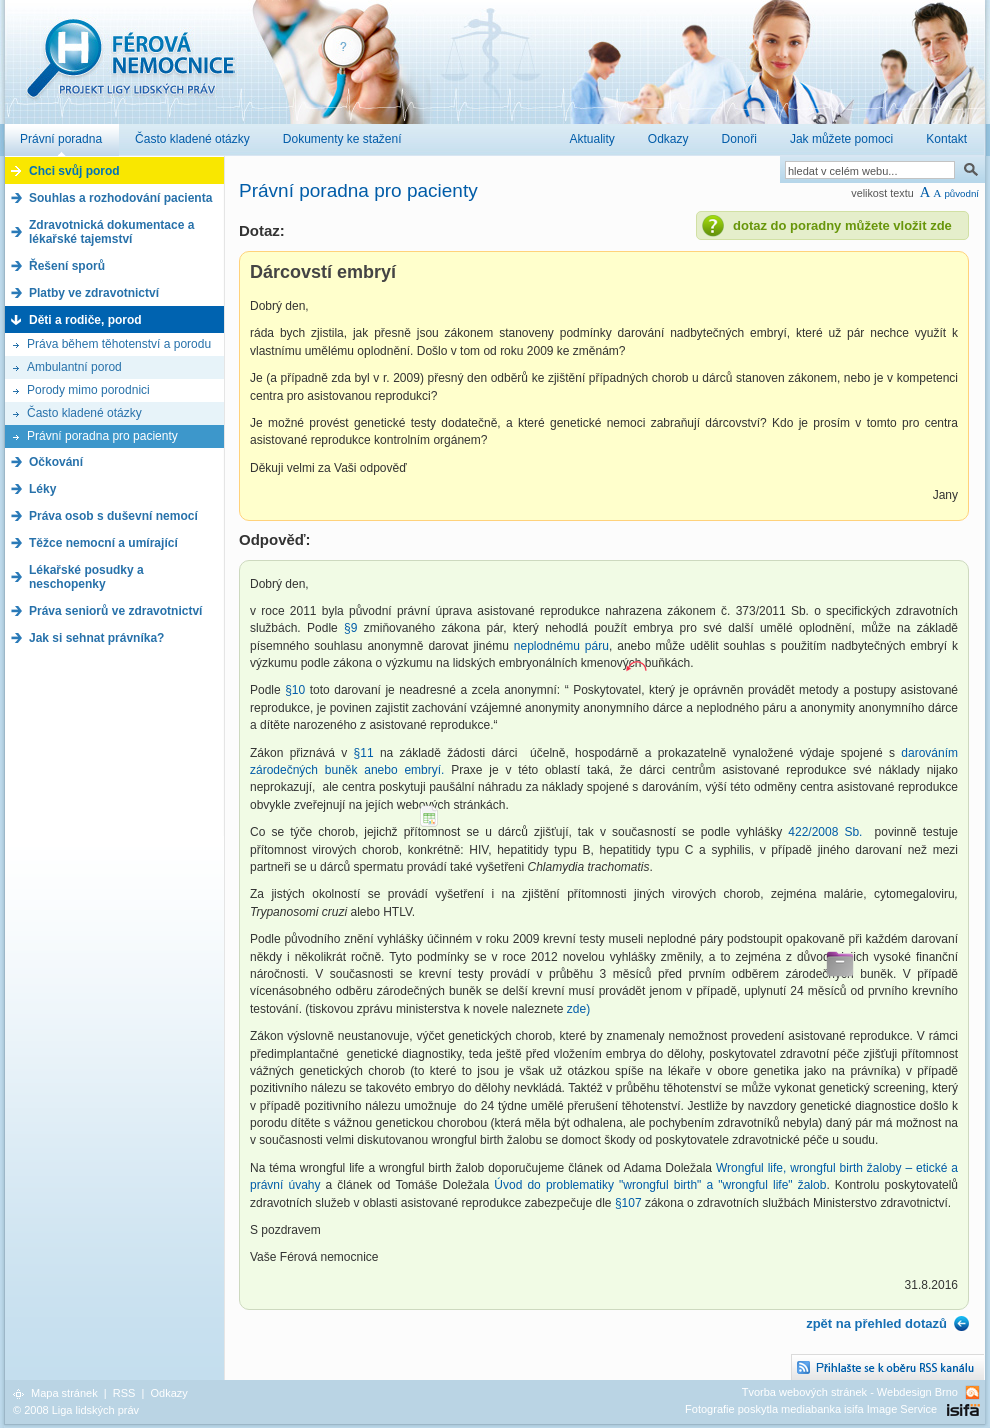  I want to click on undo the last action, so click(637, 666).